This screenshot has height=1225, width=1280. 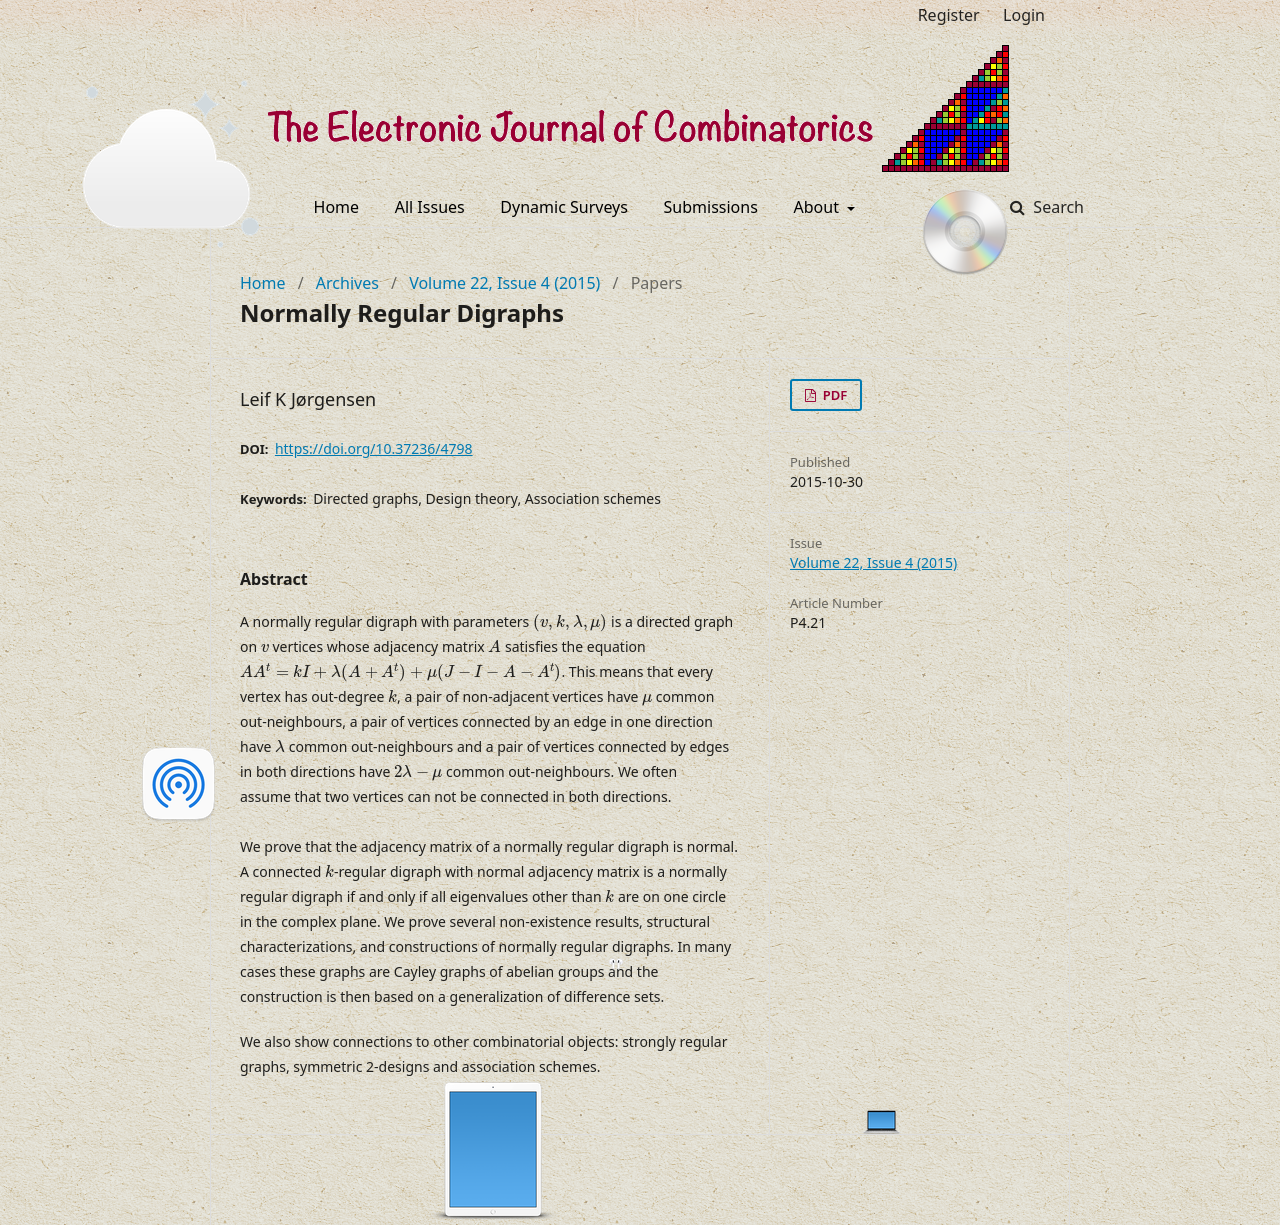 I want to click on connect wireless earbuds via bluetooth, so click(x=616, y=964).